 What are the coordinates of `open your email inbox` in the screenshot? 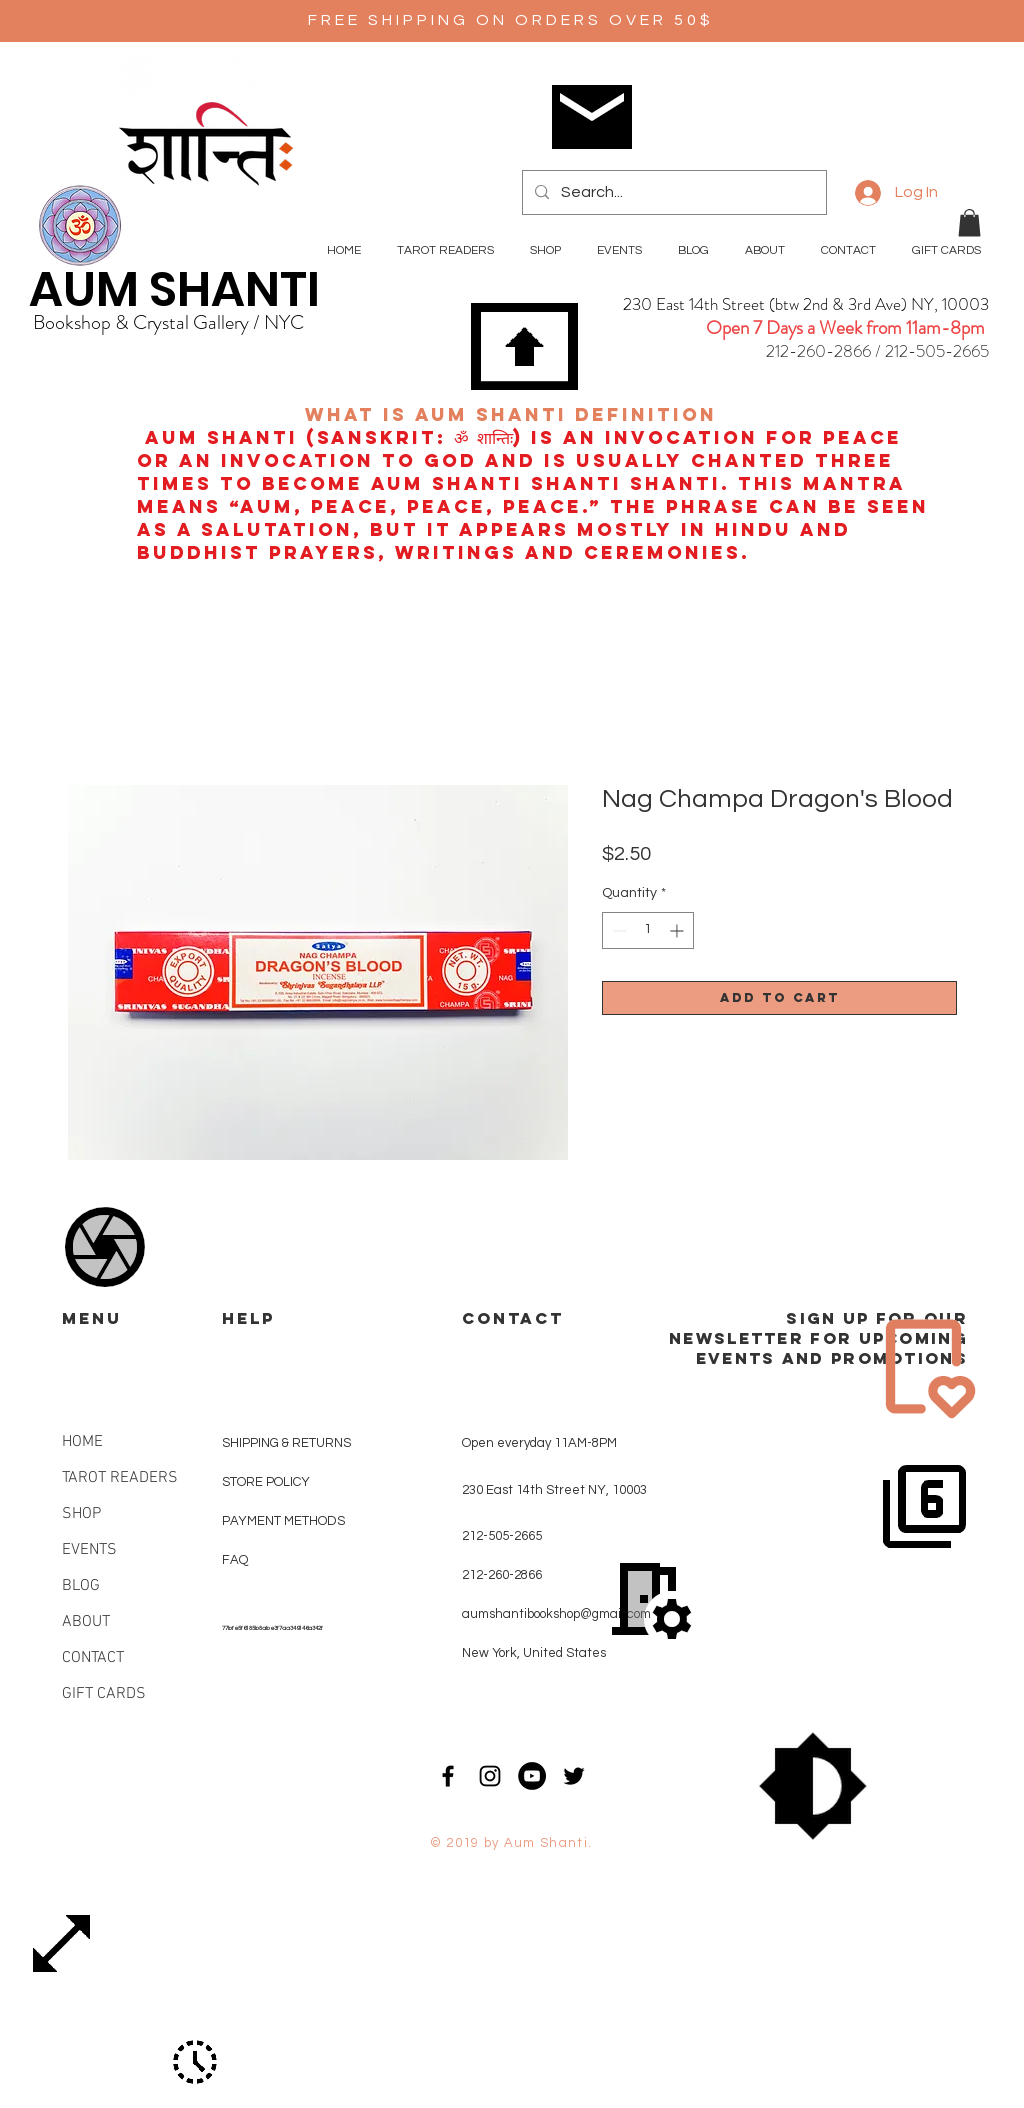 It's located at (592, 117).